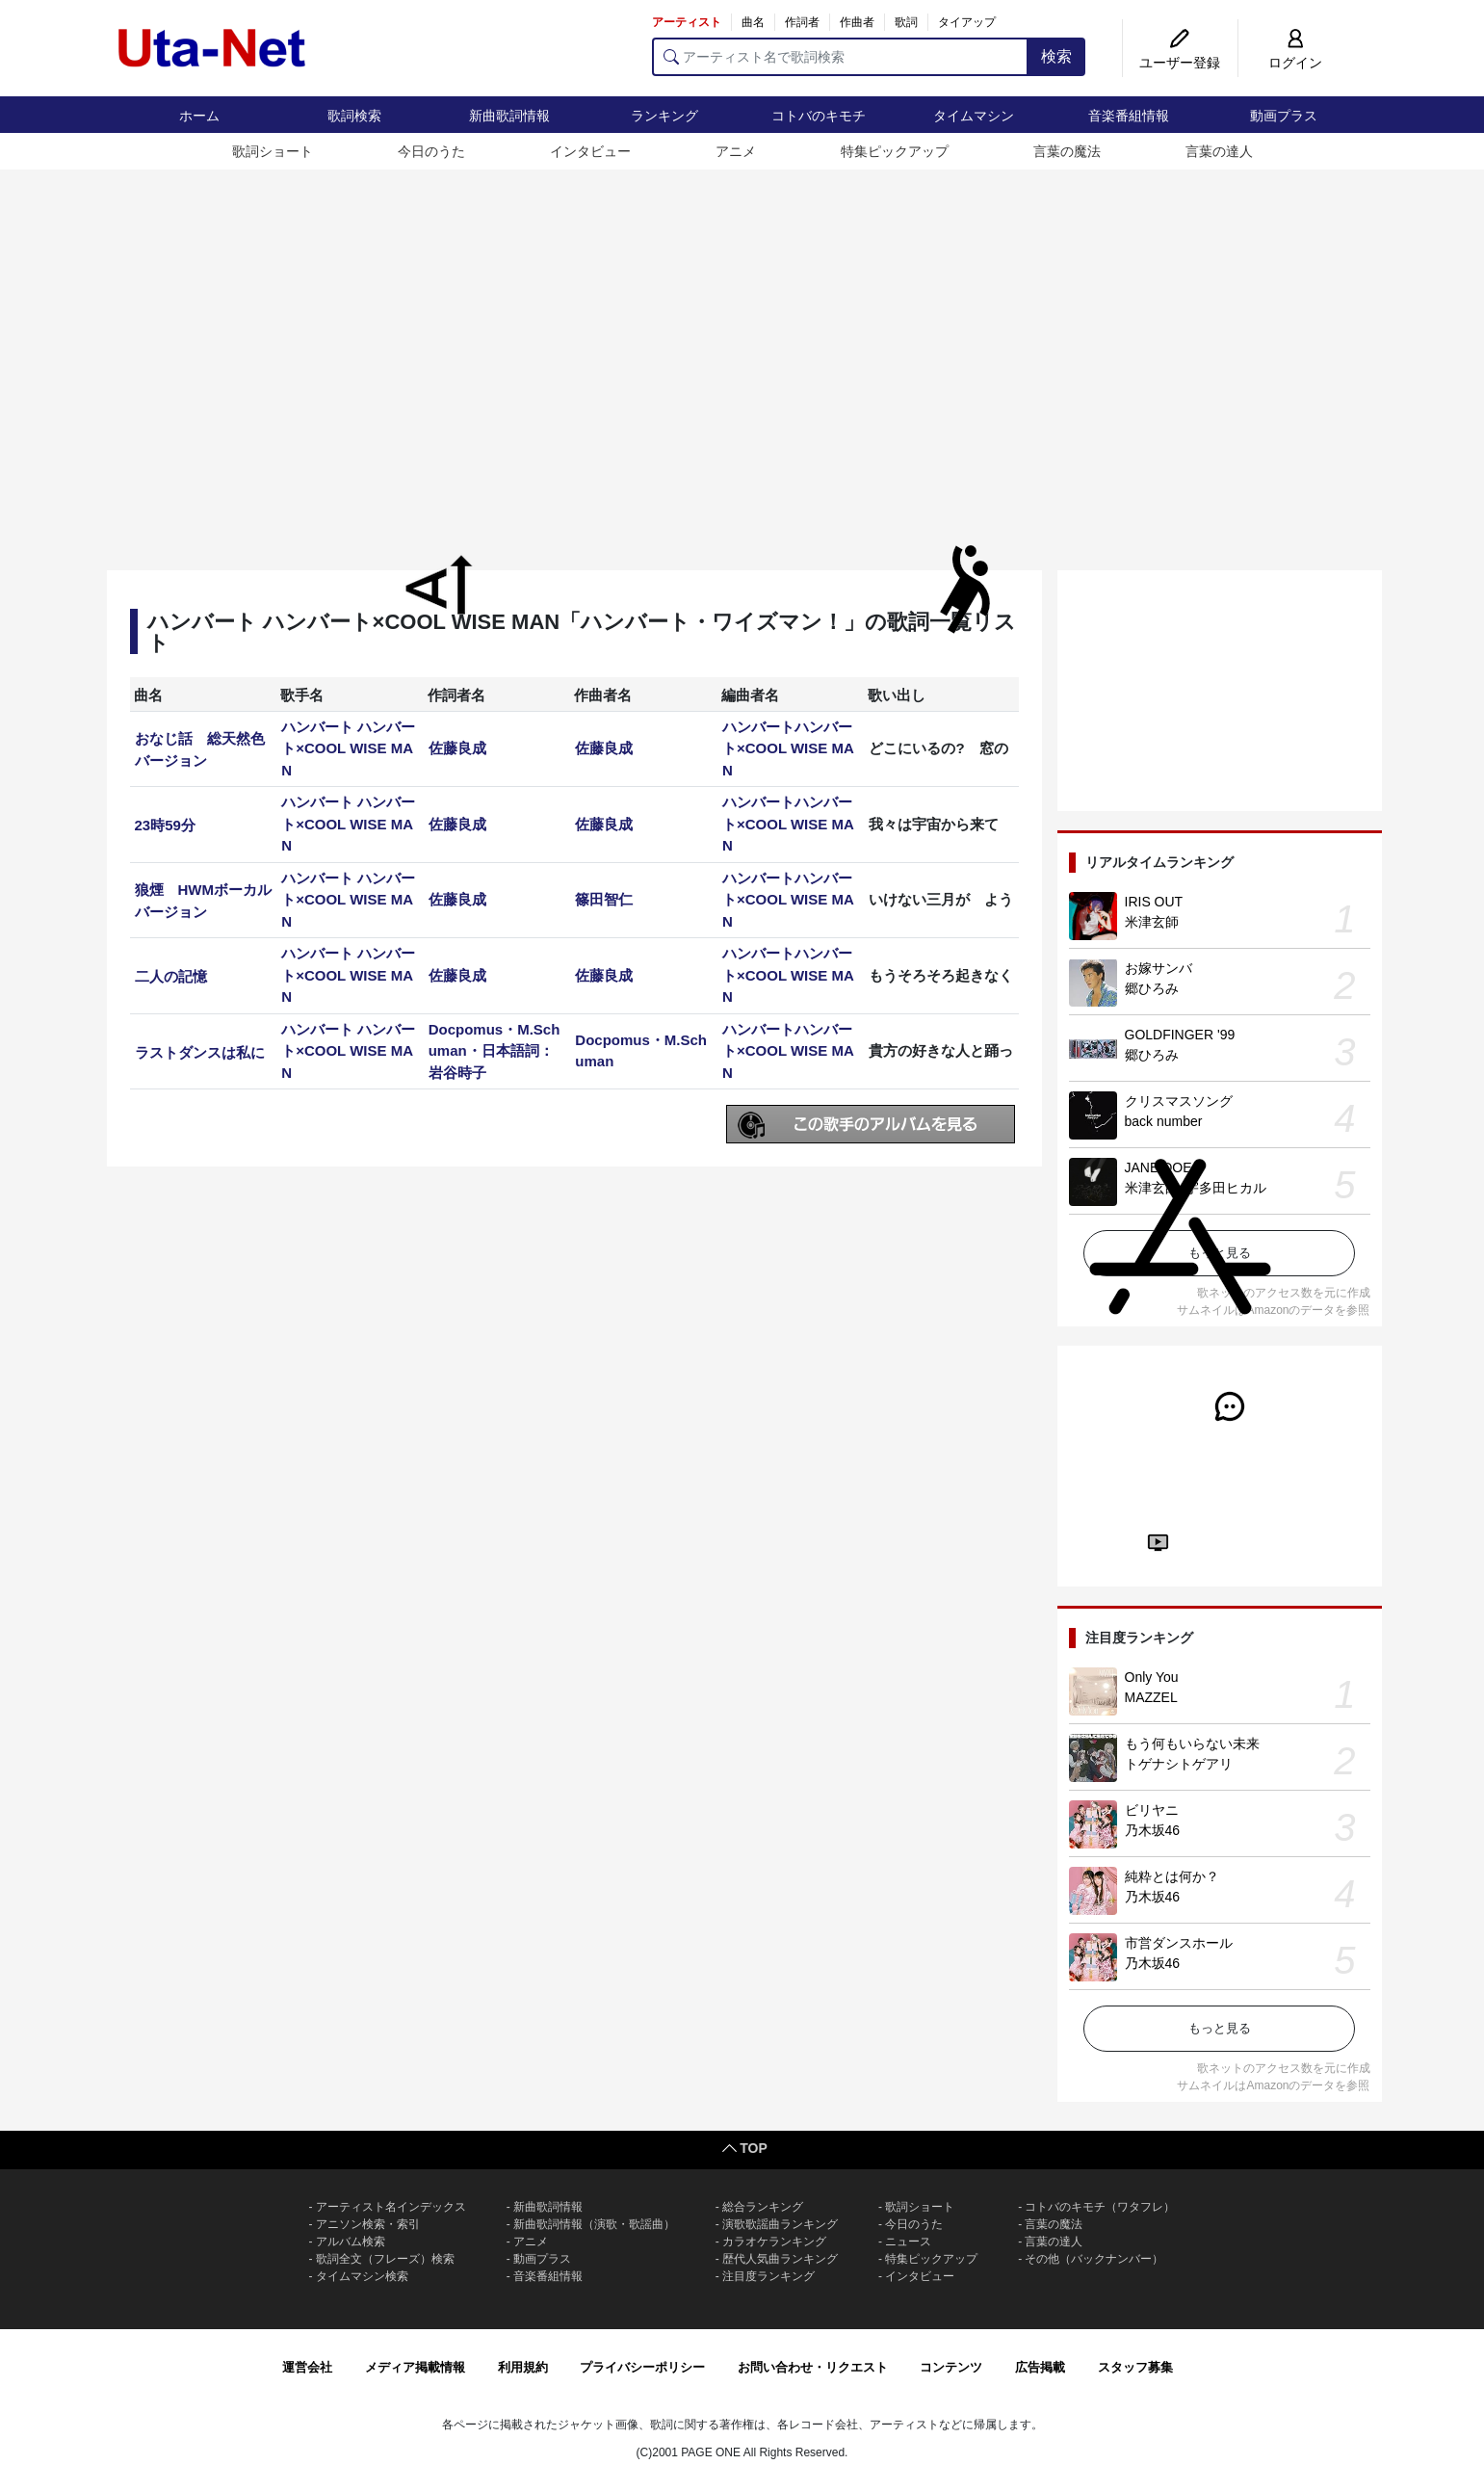  What do you see at coordinates (1230, 1406) in the screenshot?
I see `open messaging or chat` at bounding box center [1230, 1406].